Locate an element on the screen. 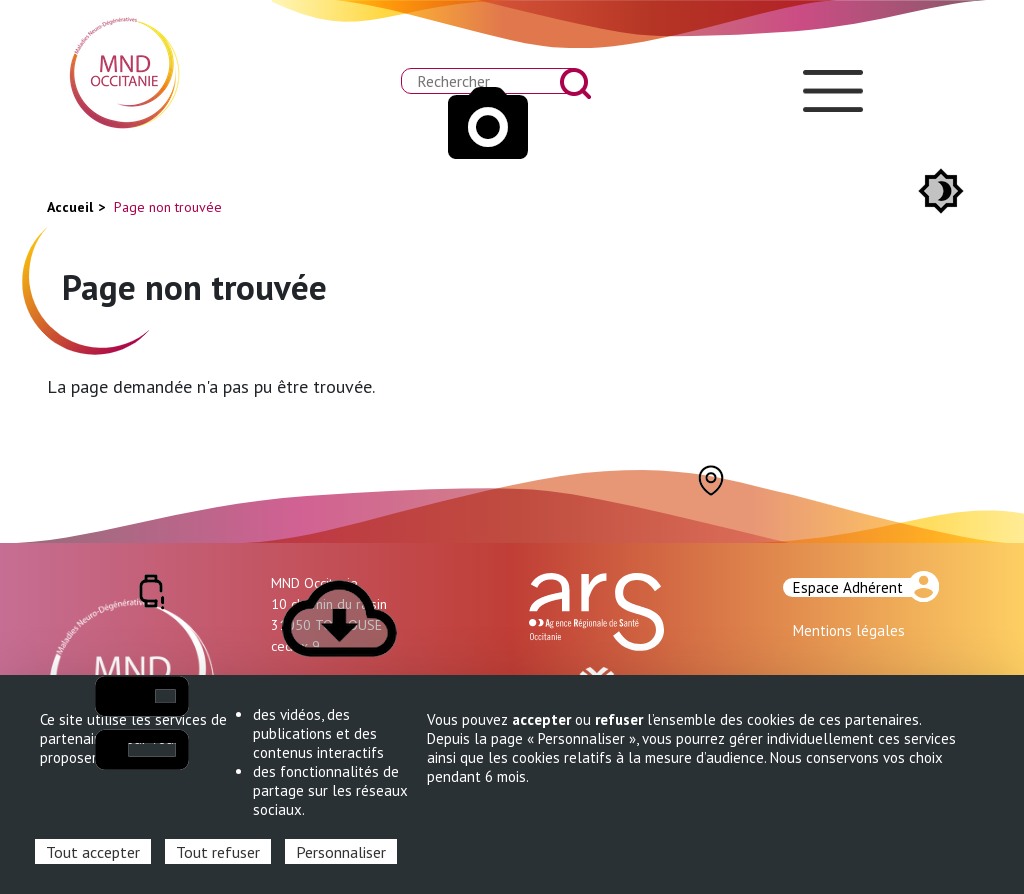  take a photo is located at coordinates (488, 127).